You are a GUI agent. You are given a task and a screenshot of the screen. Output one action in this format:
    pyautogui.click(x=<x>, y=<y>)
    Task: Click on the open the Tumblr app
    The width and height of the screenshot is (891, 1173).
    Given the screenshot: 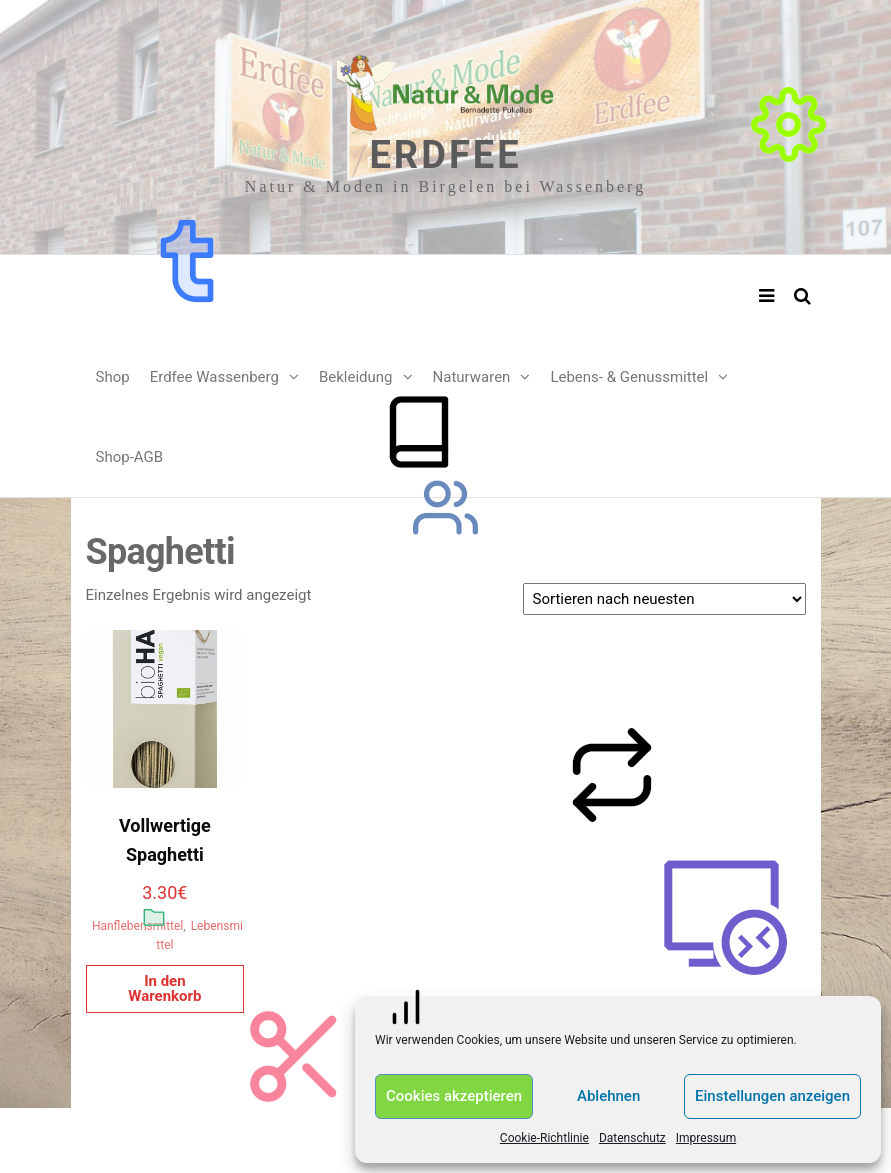 What is the action you would take?
    pyautogui.click(x=187, y=261)
    